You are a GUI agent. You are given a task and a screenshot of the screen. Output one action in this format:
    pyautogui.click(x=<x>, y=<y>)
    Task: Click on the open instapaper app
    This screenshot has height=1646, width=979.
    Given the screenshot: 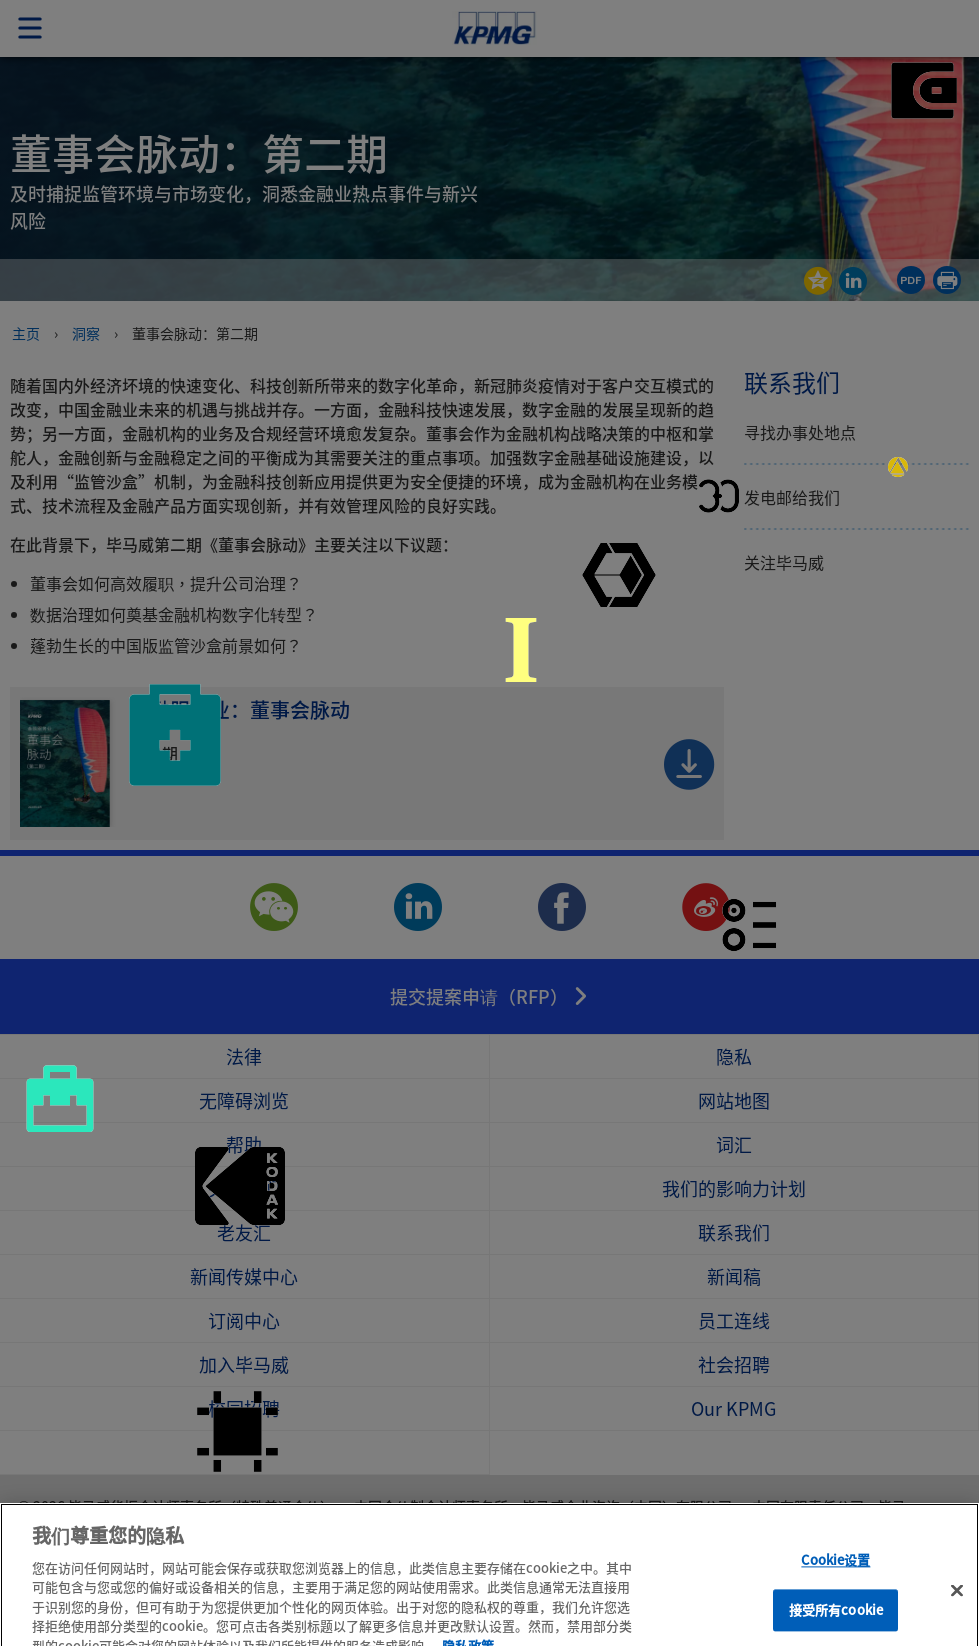 What is the action you would take?
    pyautogui.click(x=521, y=650)
    